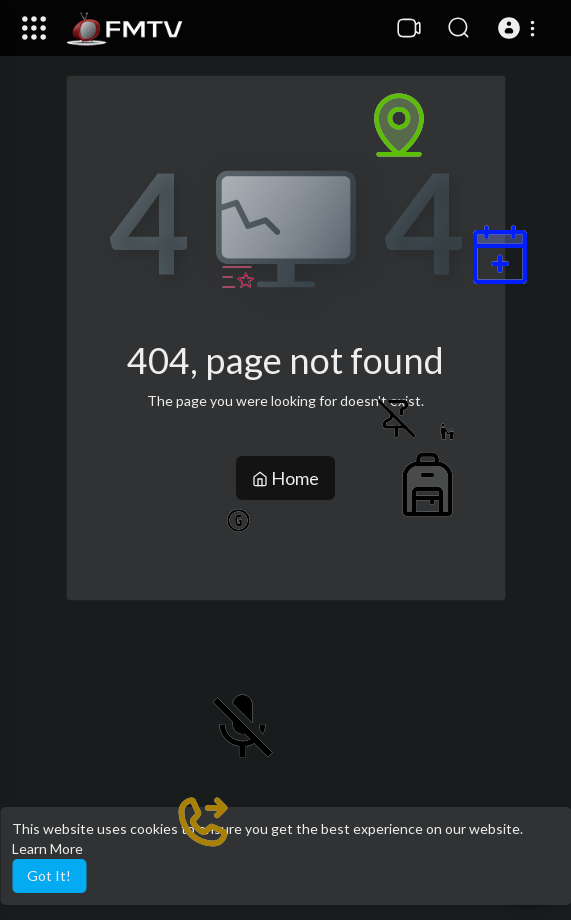 This screenshot has width=571, height=920. What do you see at coordinates (447, 431) in the screenshot?
I see `indicates child supervision required` at bounding box center [447, 431].